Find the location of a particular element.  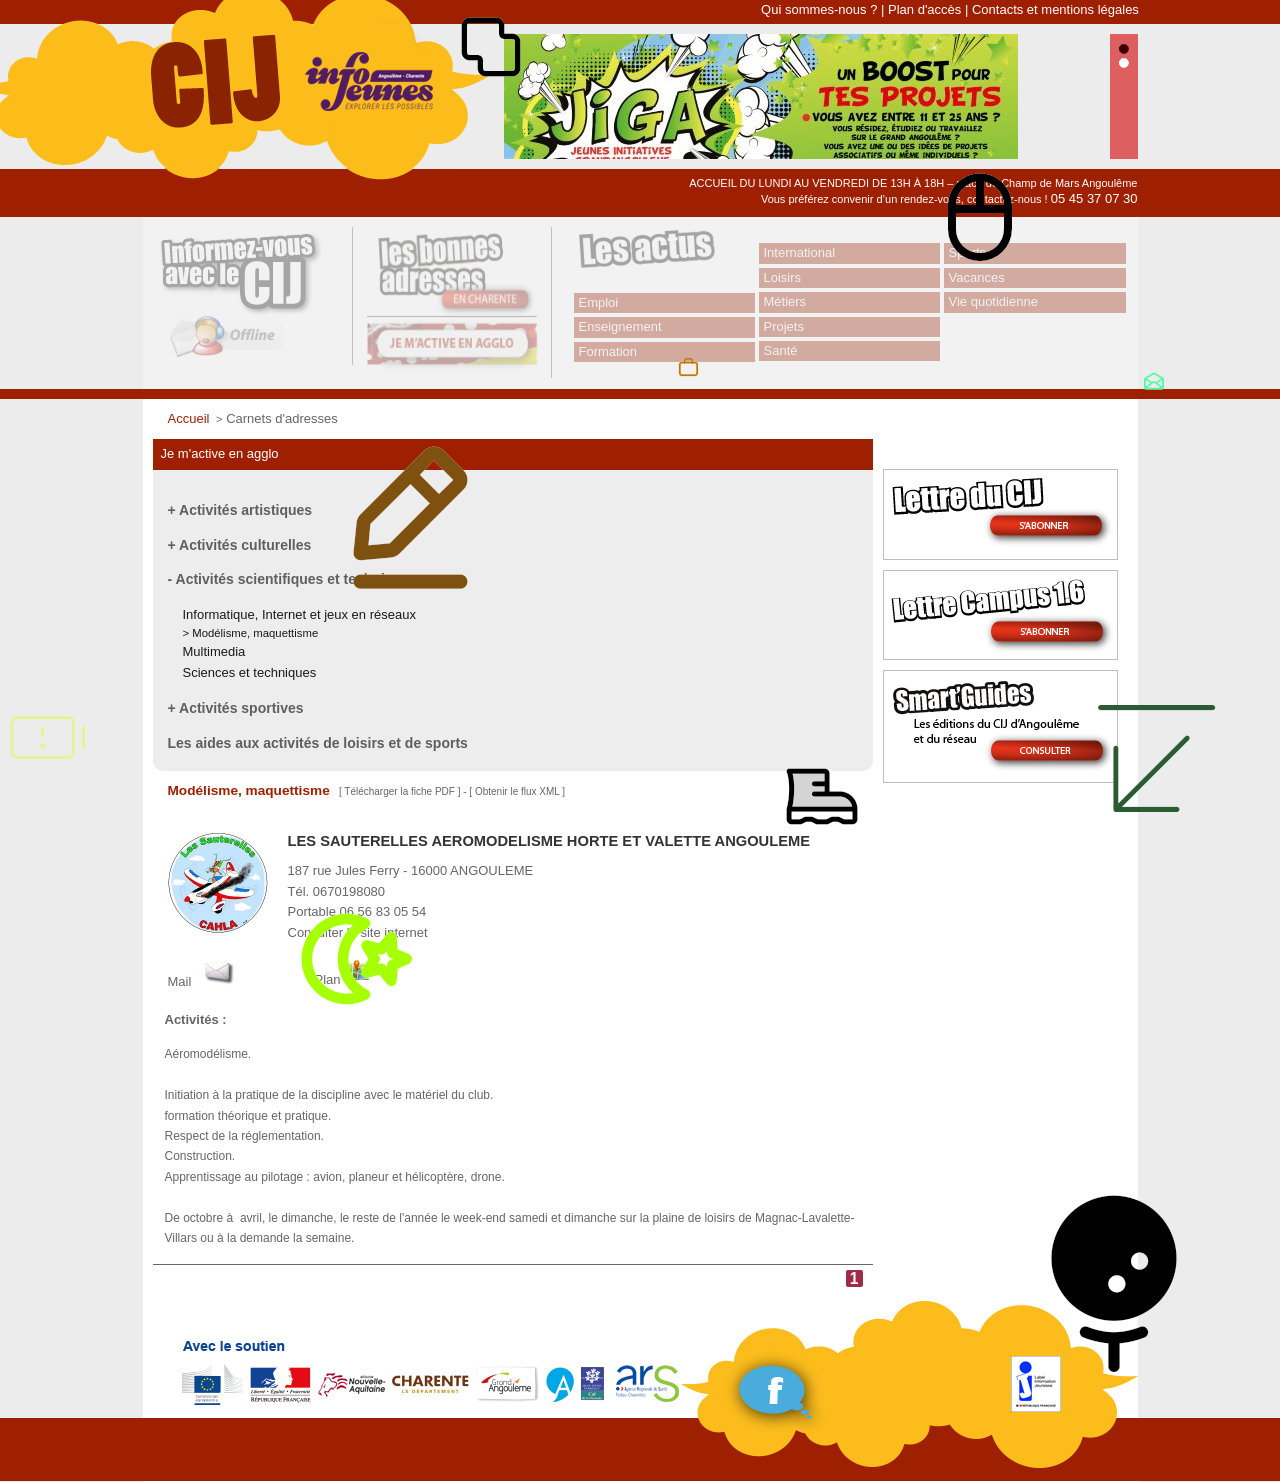

indicates low battery warning is located at coordinates (46, 737).